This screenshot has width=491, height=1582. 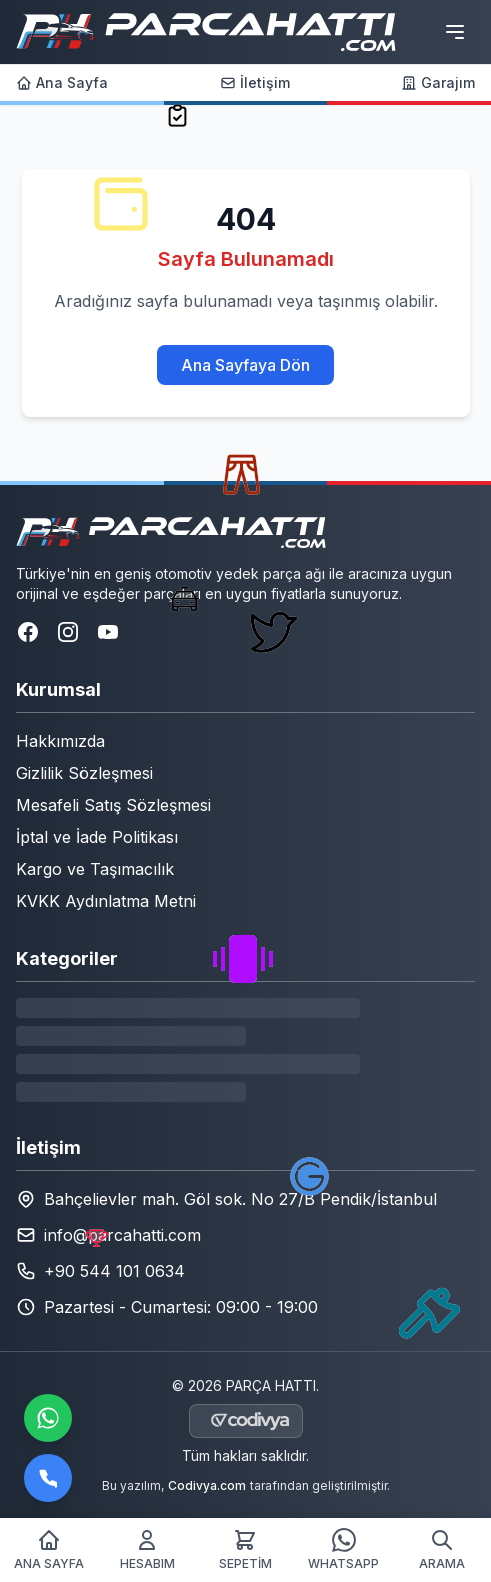 I want to click on sign in with Google, so click(x=309, y=1176).